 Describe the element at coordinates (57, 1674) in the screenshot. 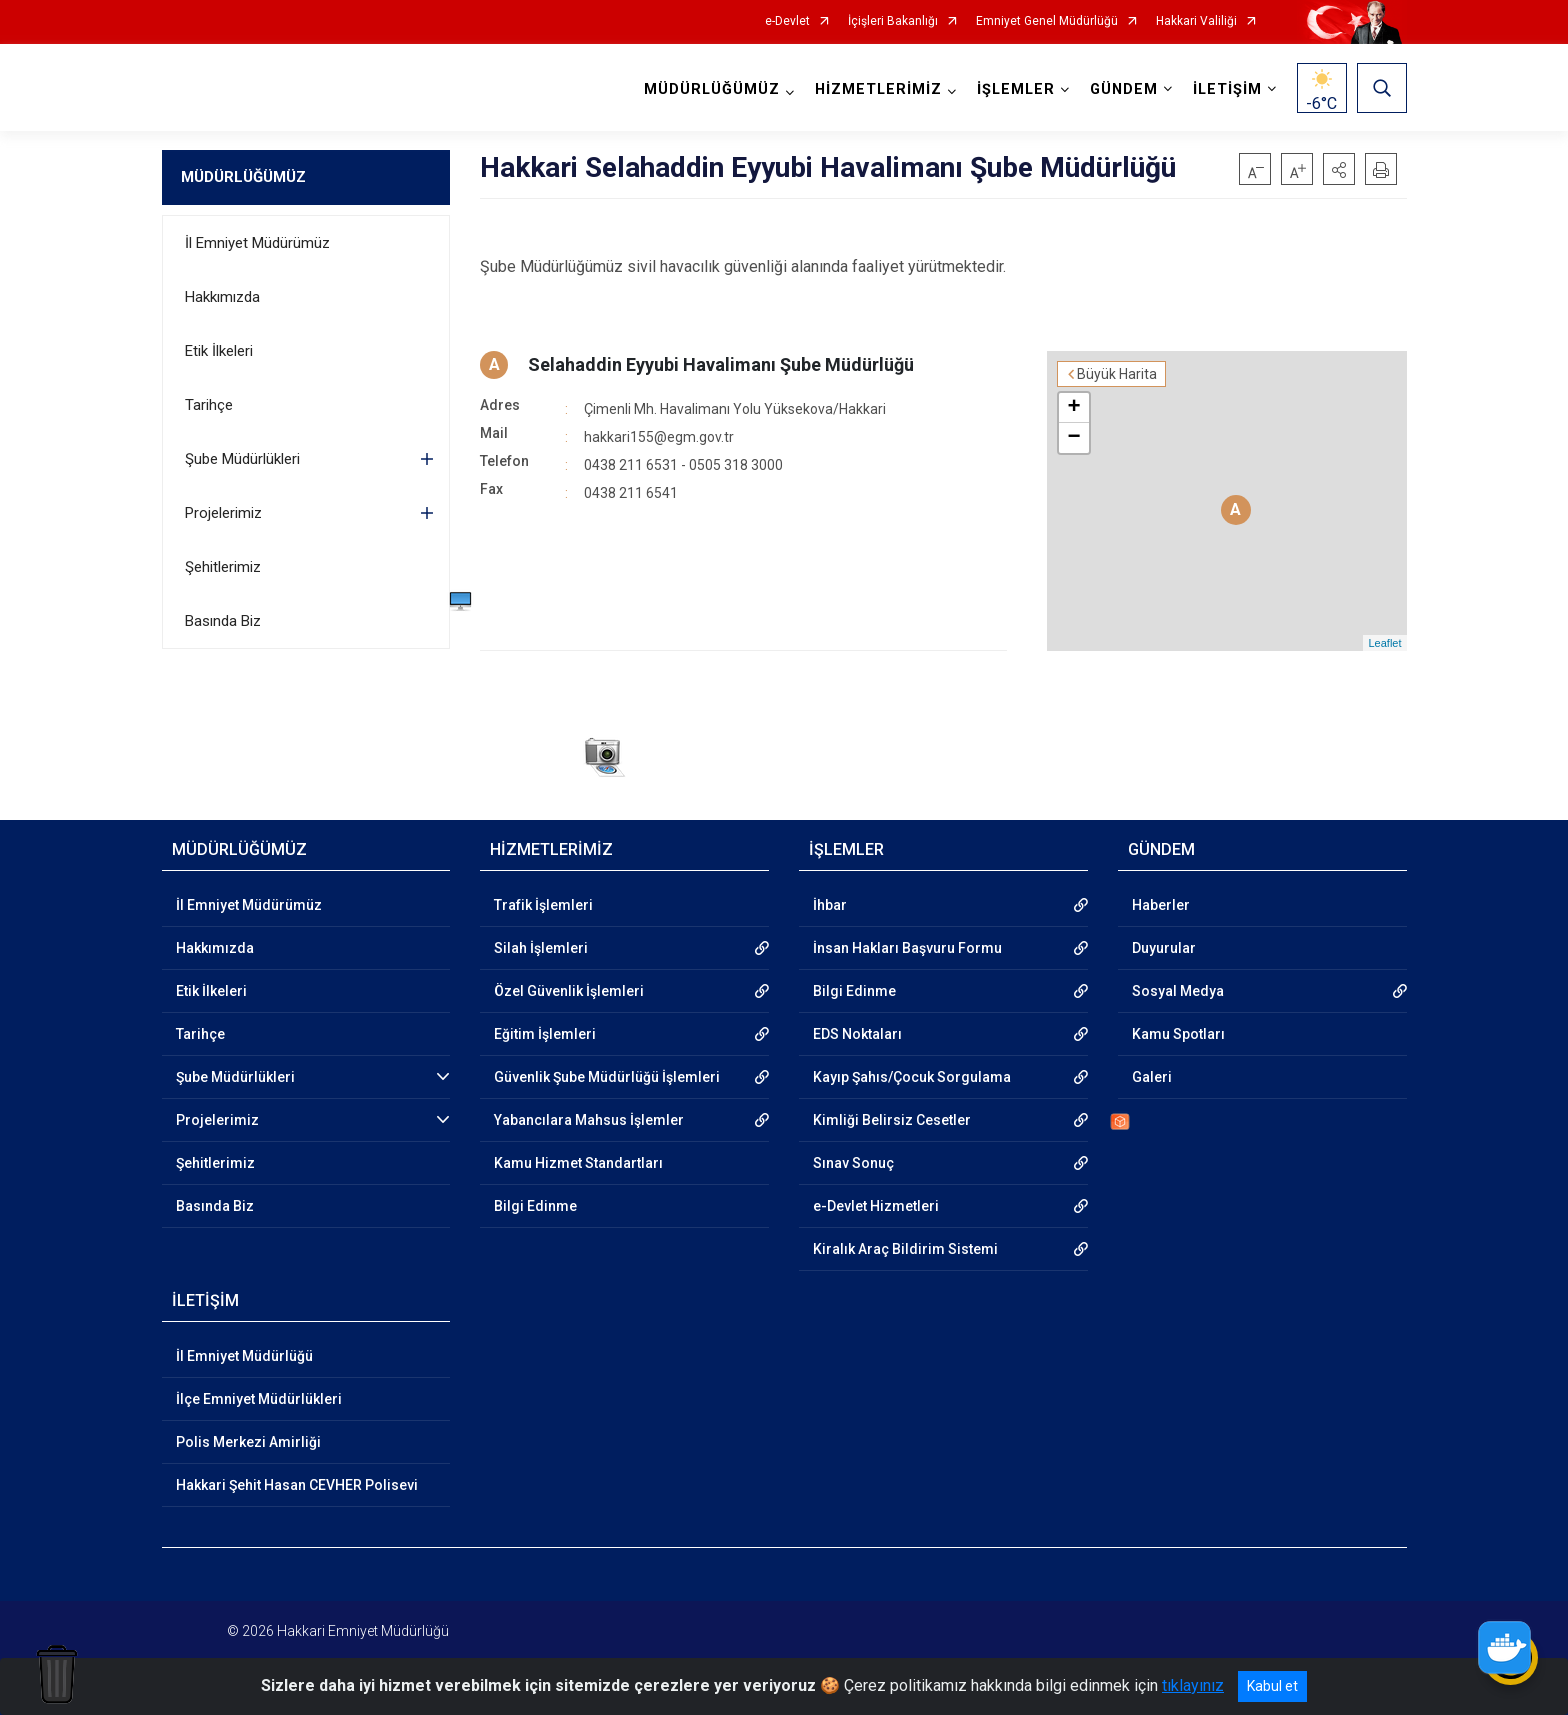

I see `view deleted emails in trash folder` at that location.